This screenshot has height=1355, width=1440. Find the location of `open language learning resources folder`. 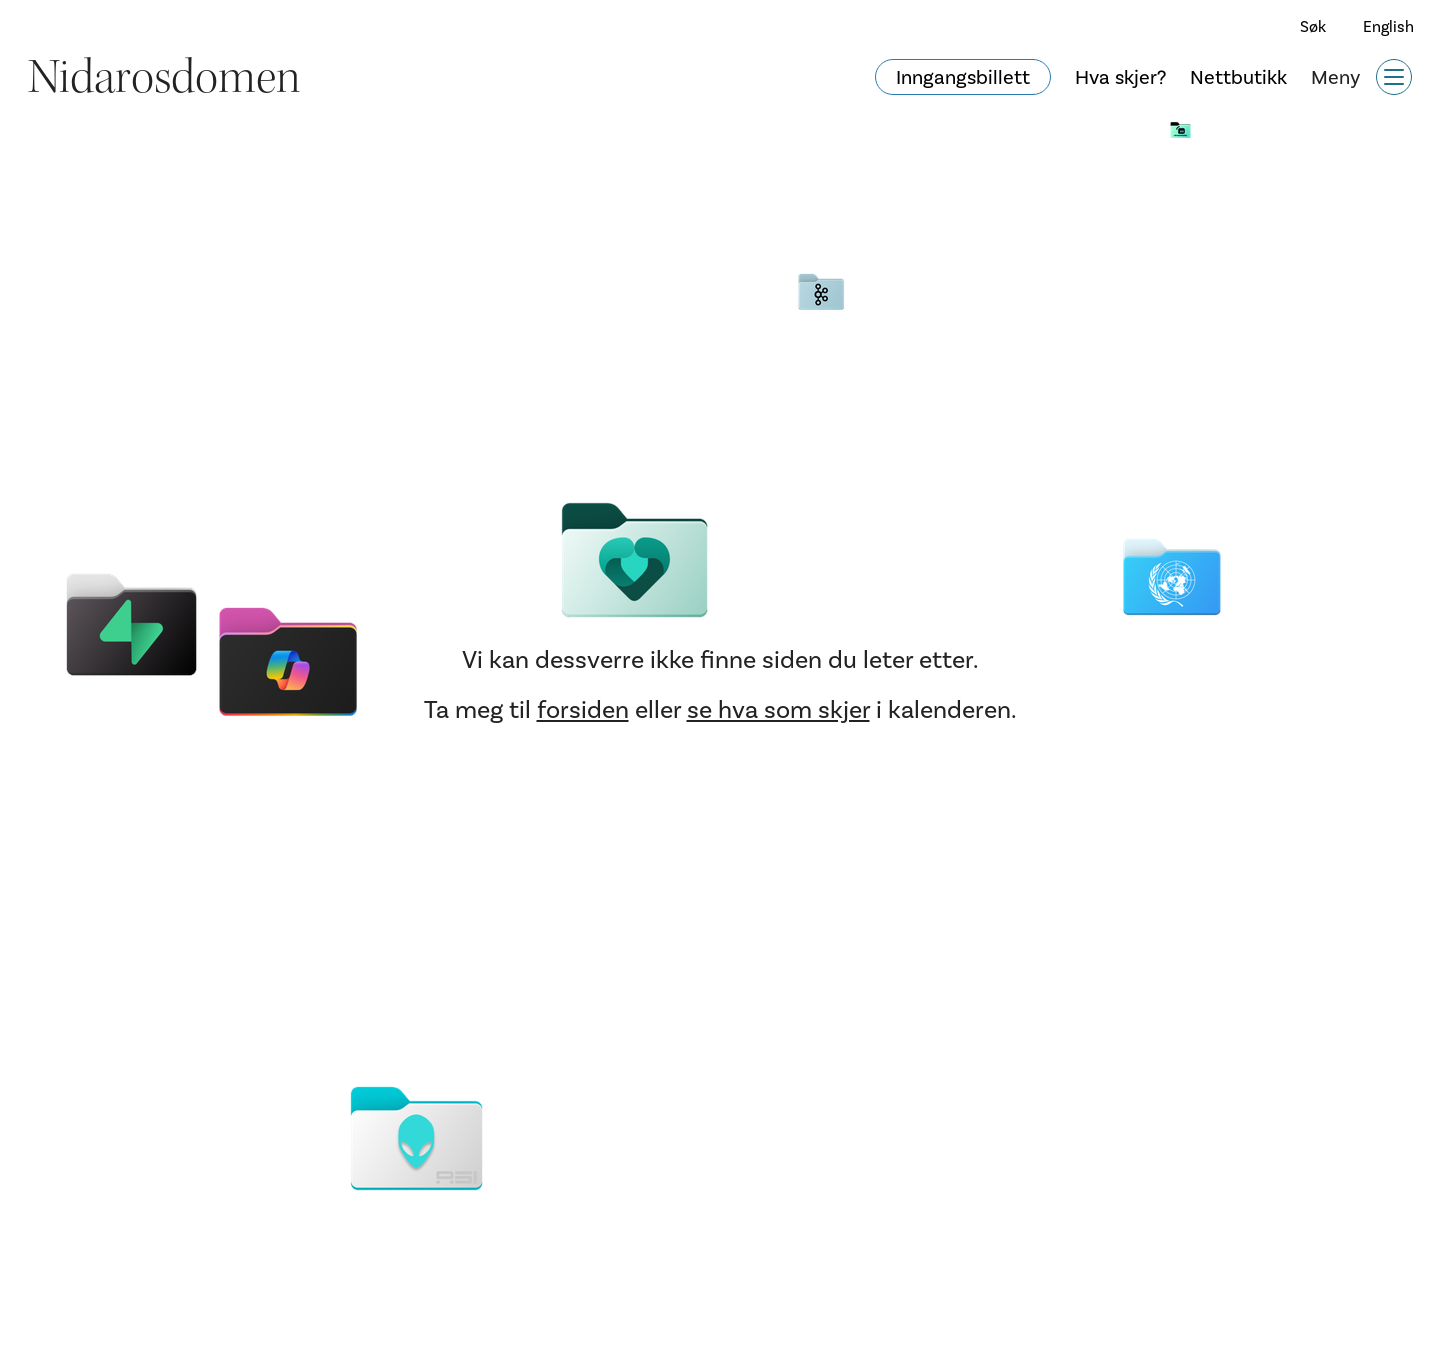

open language learning resources folder is located at coordinates (1171, 579).